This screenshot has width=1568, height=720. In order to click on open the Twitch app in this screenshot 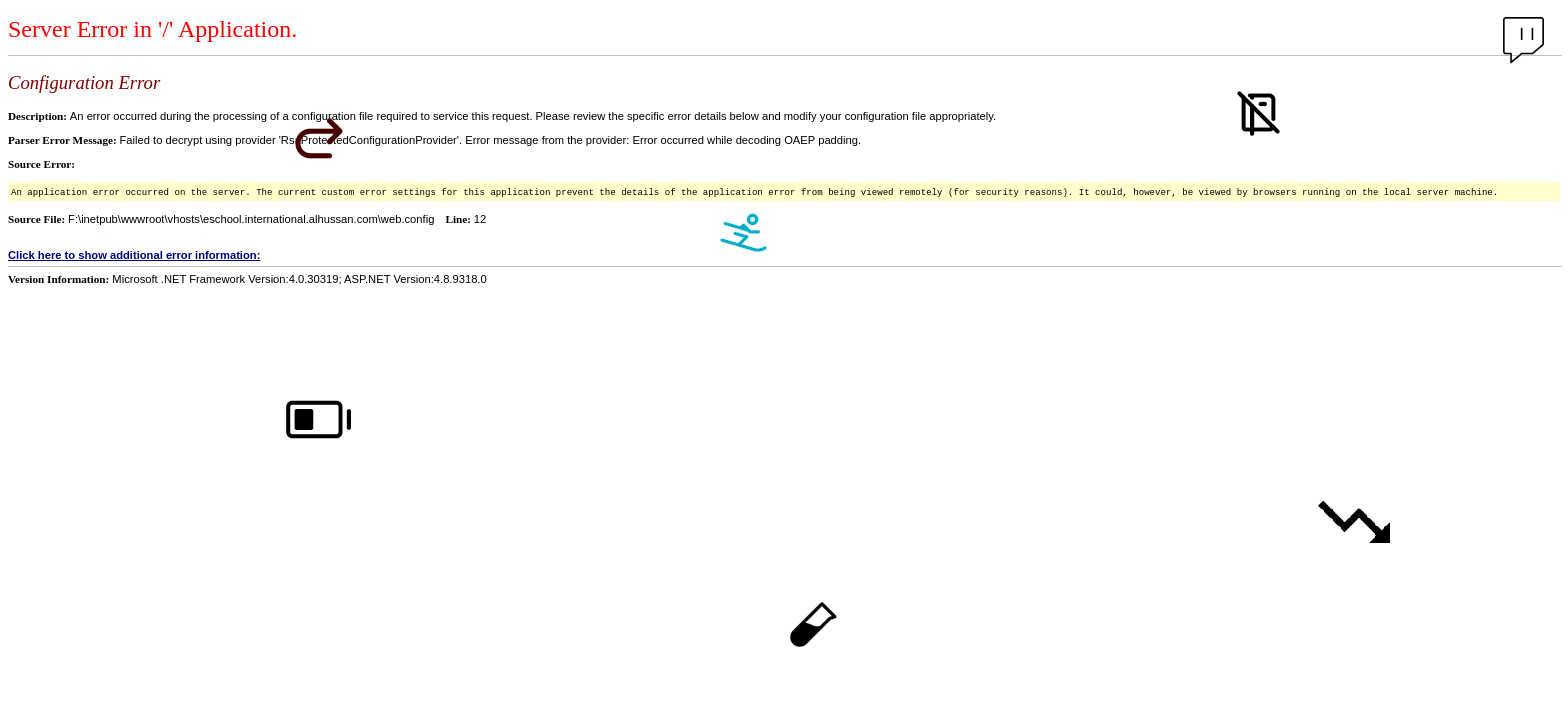, I will do `click(1523, 37)`.